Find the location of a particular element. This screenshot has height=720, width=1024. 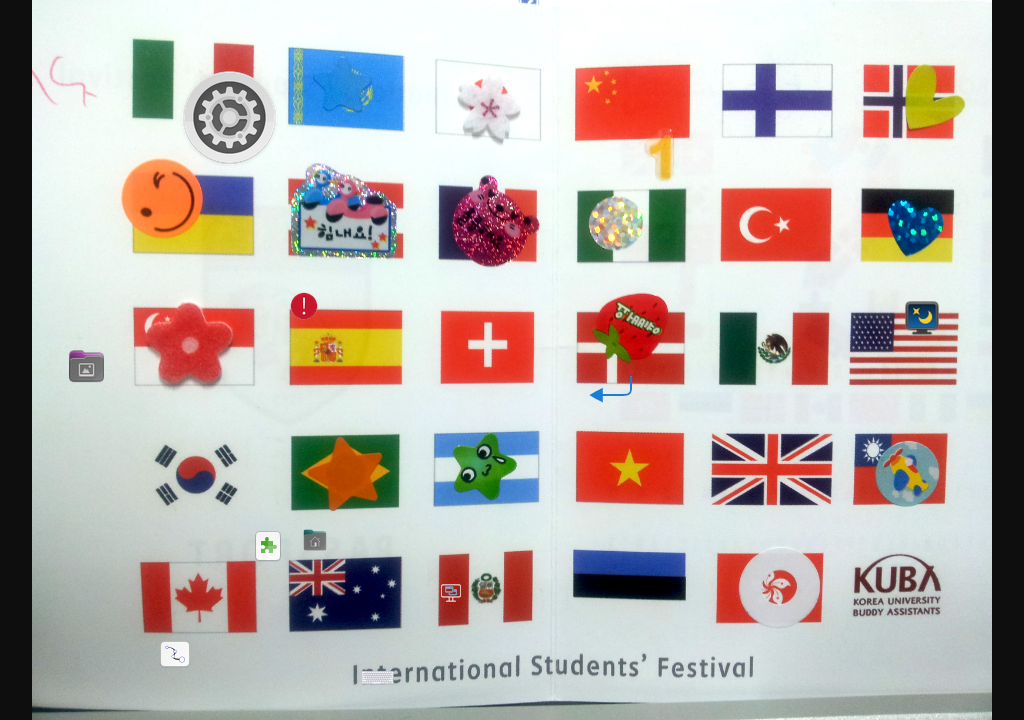

reply to an email message is located at coordinates (610, 386).